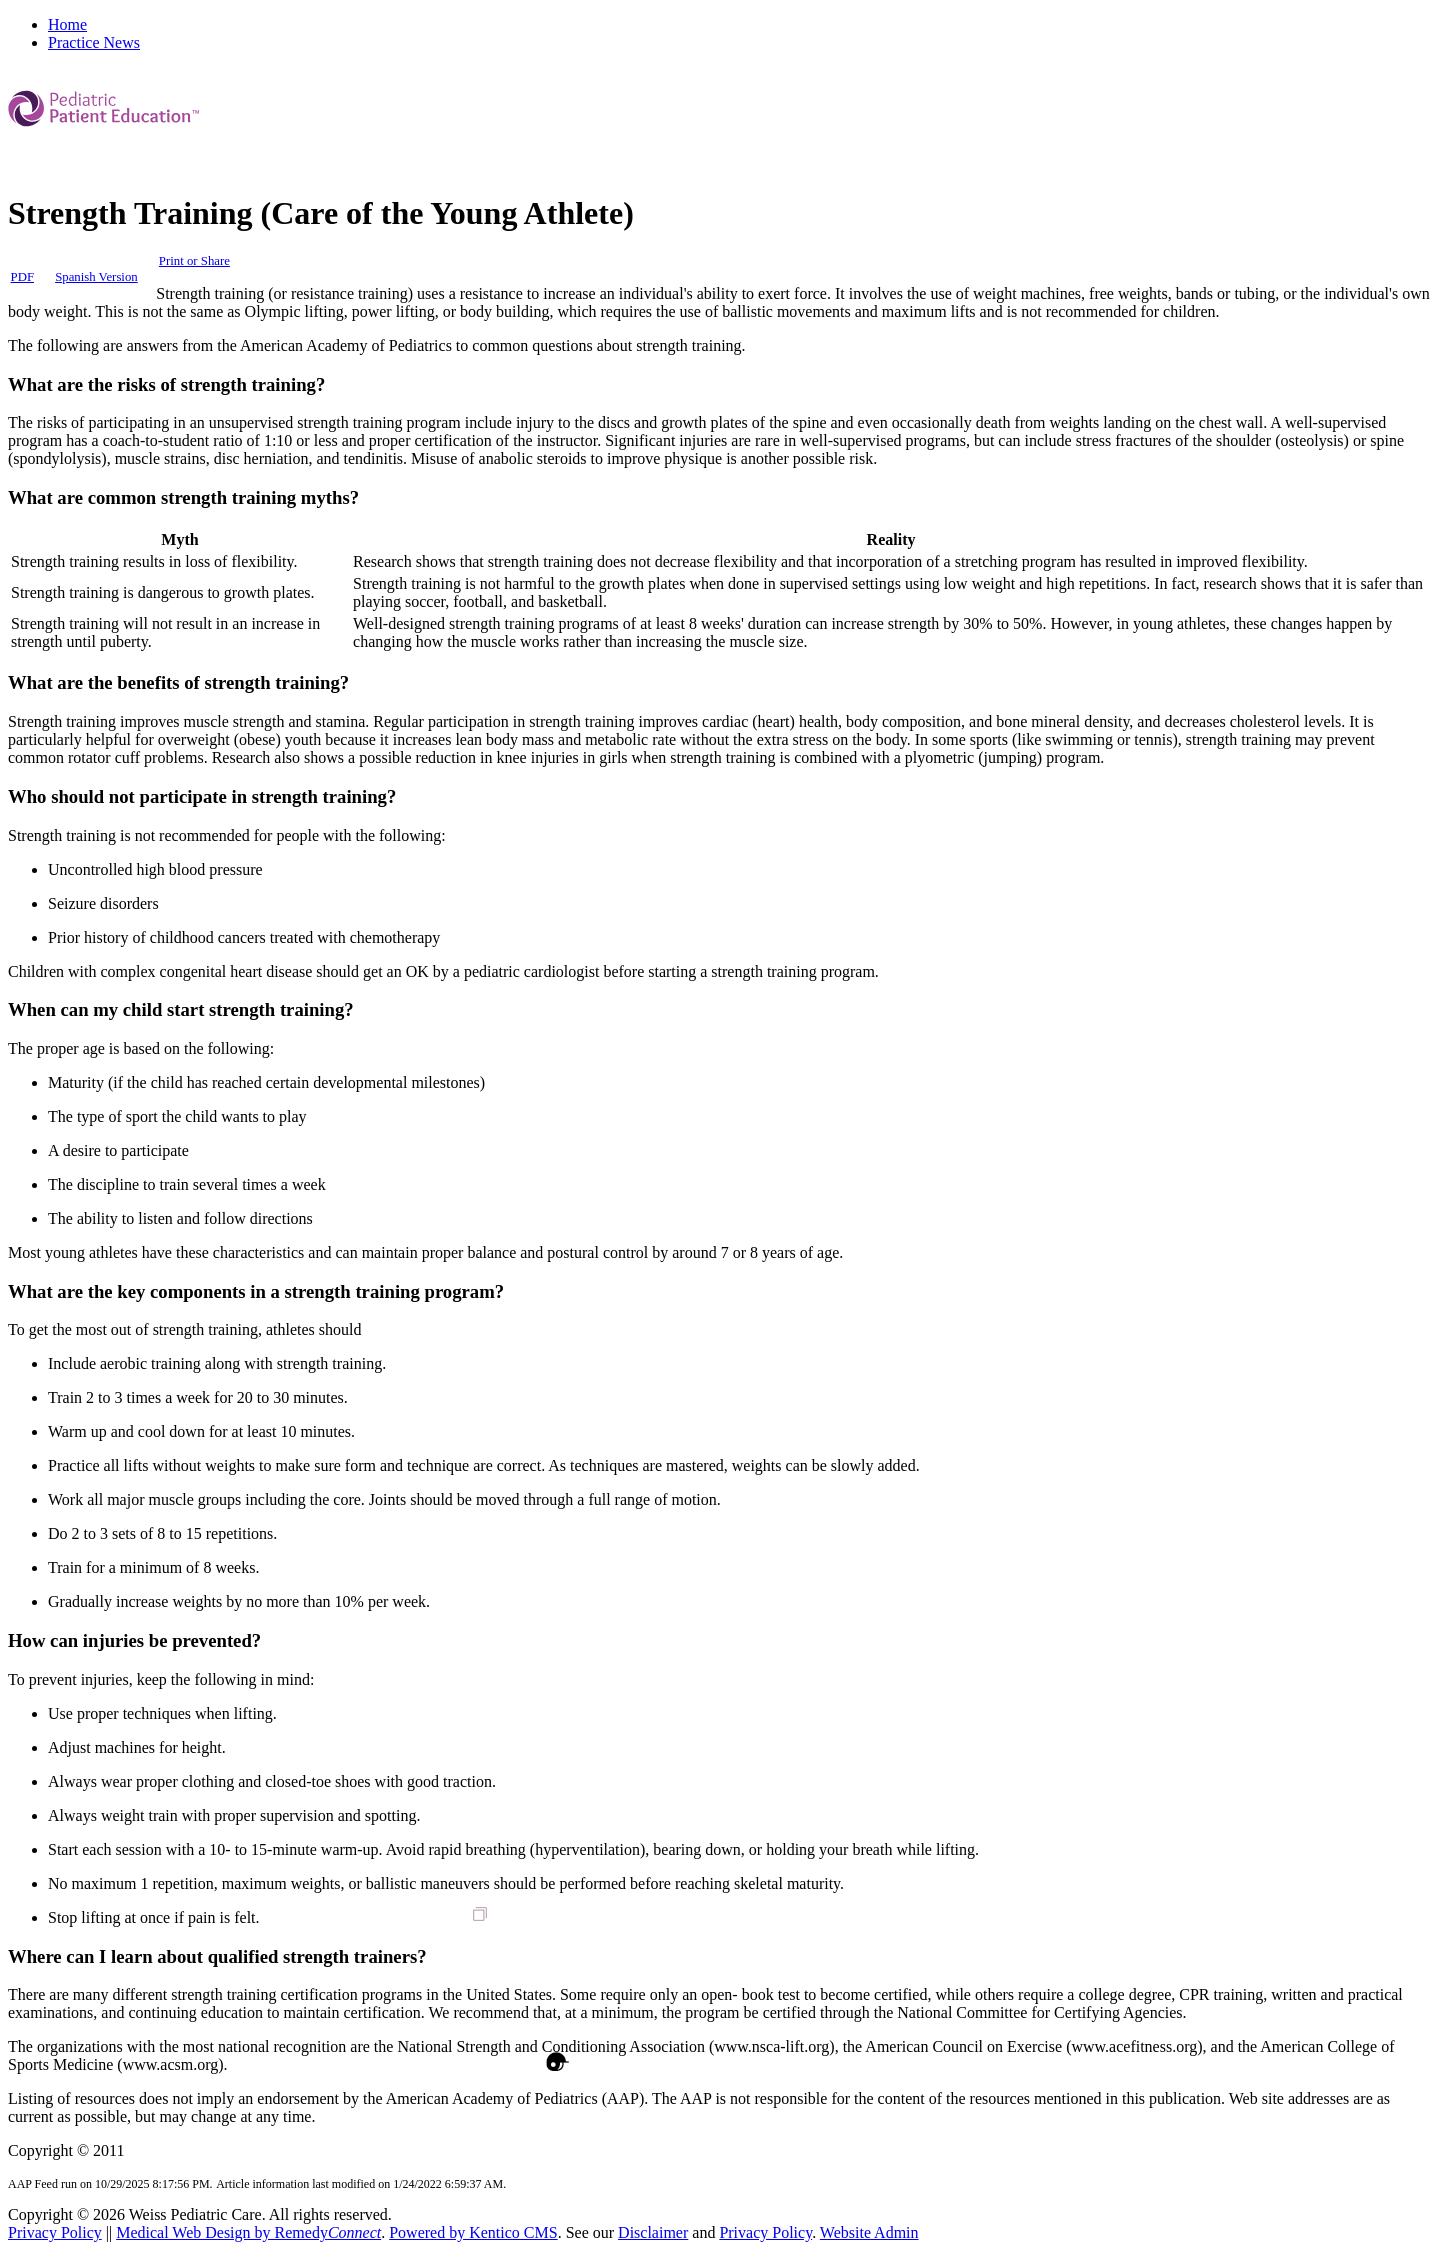 This screenshot has height=2250, width=1440. Describe the element at coordinates (480, 1914) in the screenshot. I see `copy to clipboard` at that location.